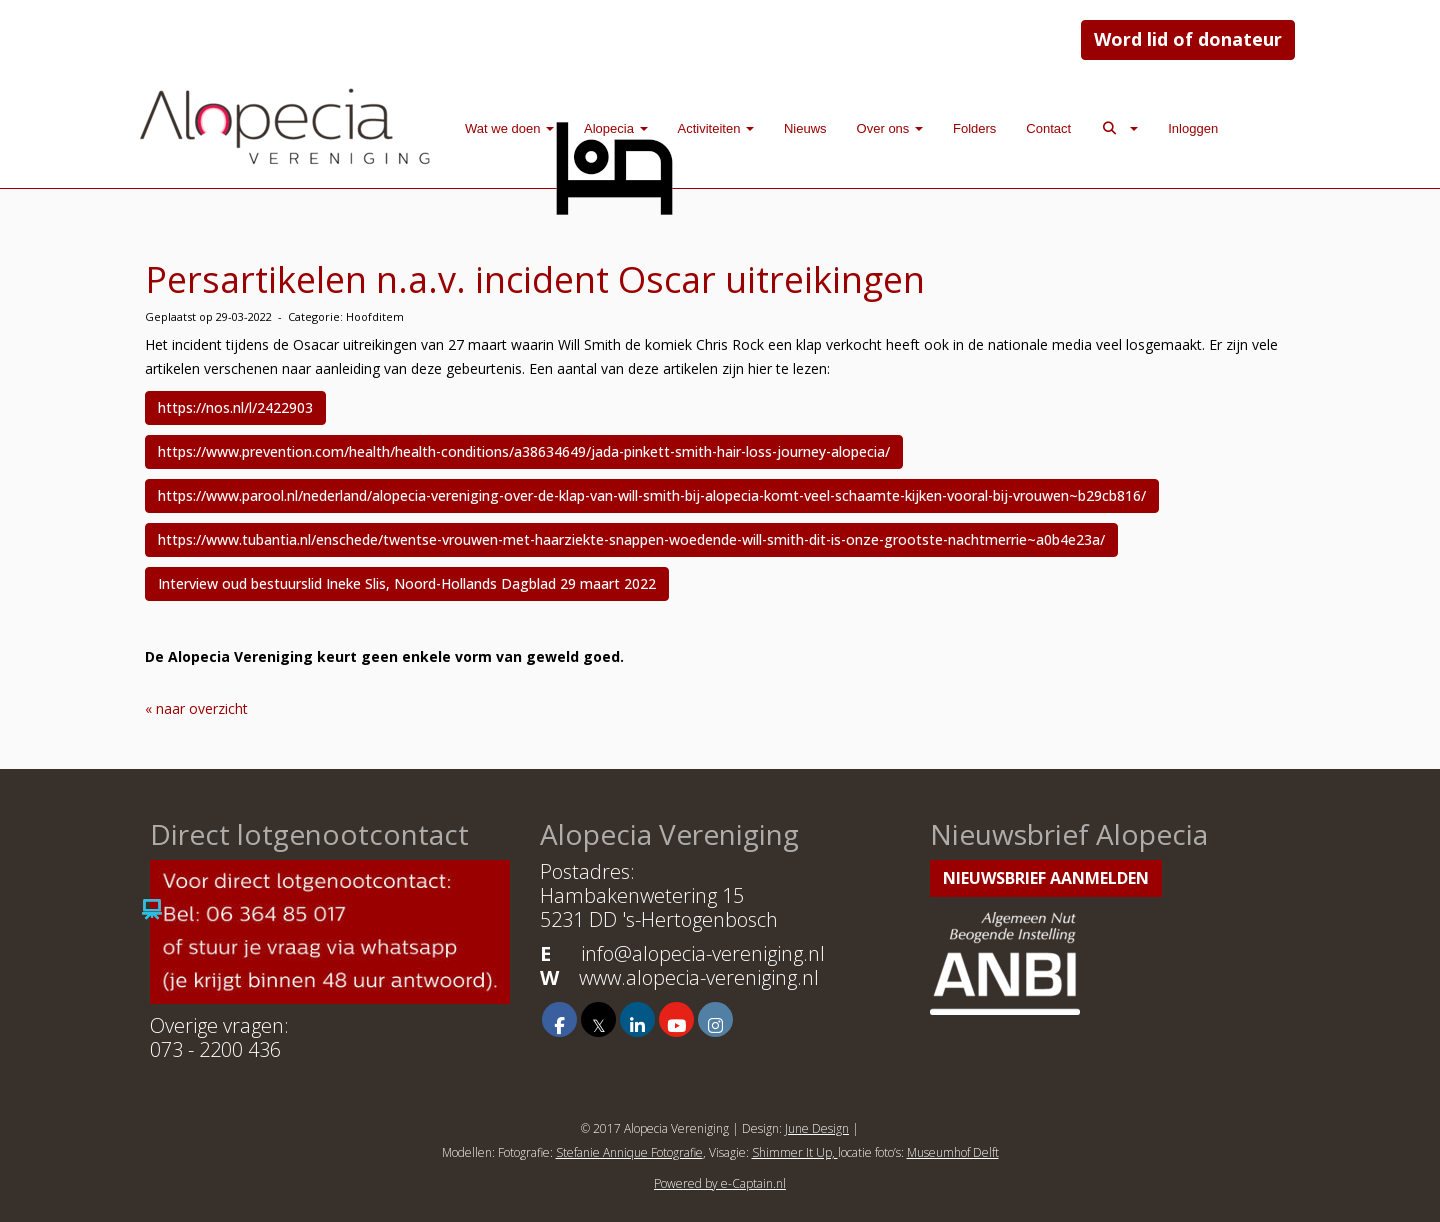  I want to click on find nearby hotels or accommodations, so click(614, 168).